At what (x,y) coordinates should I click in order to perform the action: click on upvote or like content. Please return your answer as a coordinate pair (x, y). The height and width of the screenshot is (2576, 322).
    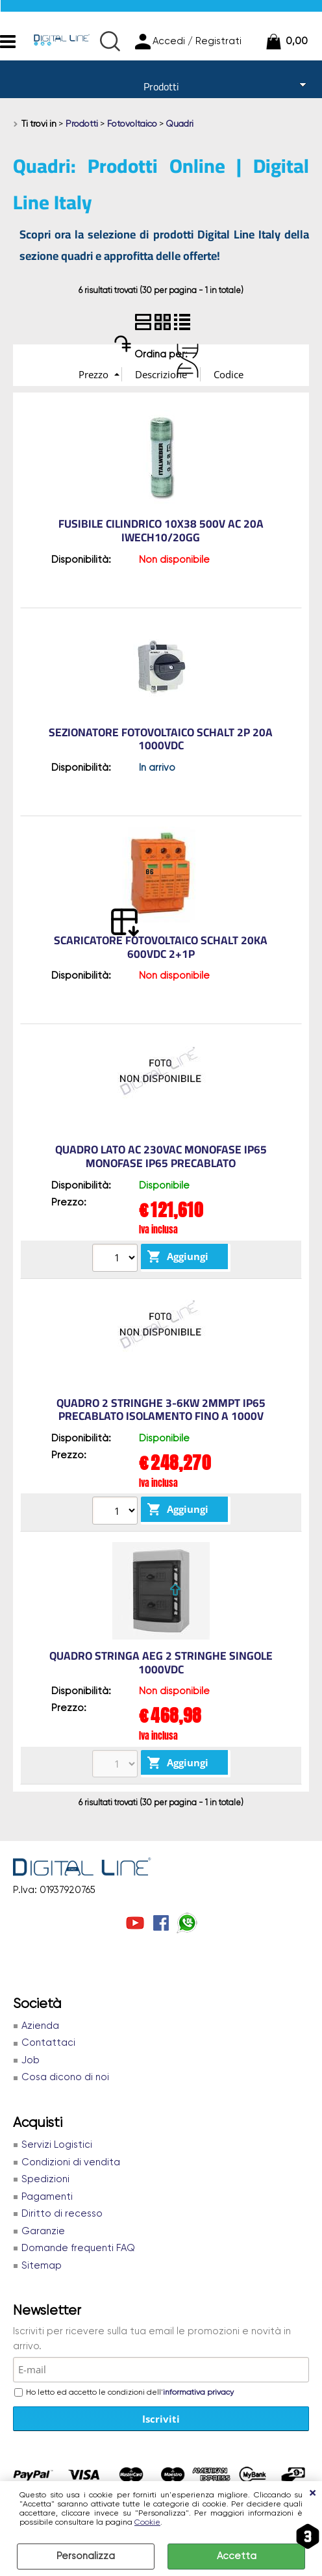
    Looking at the image, I should click on (175, 1590).